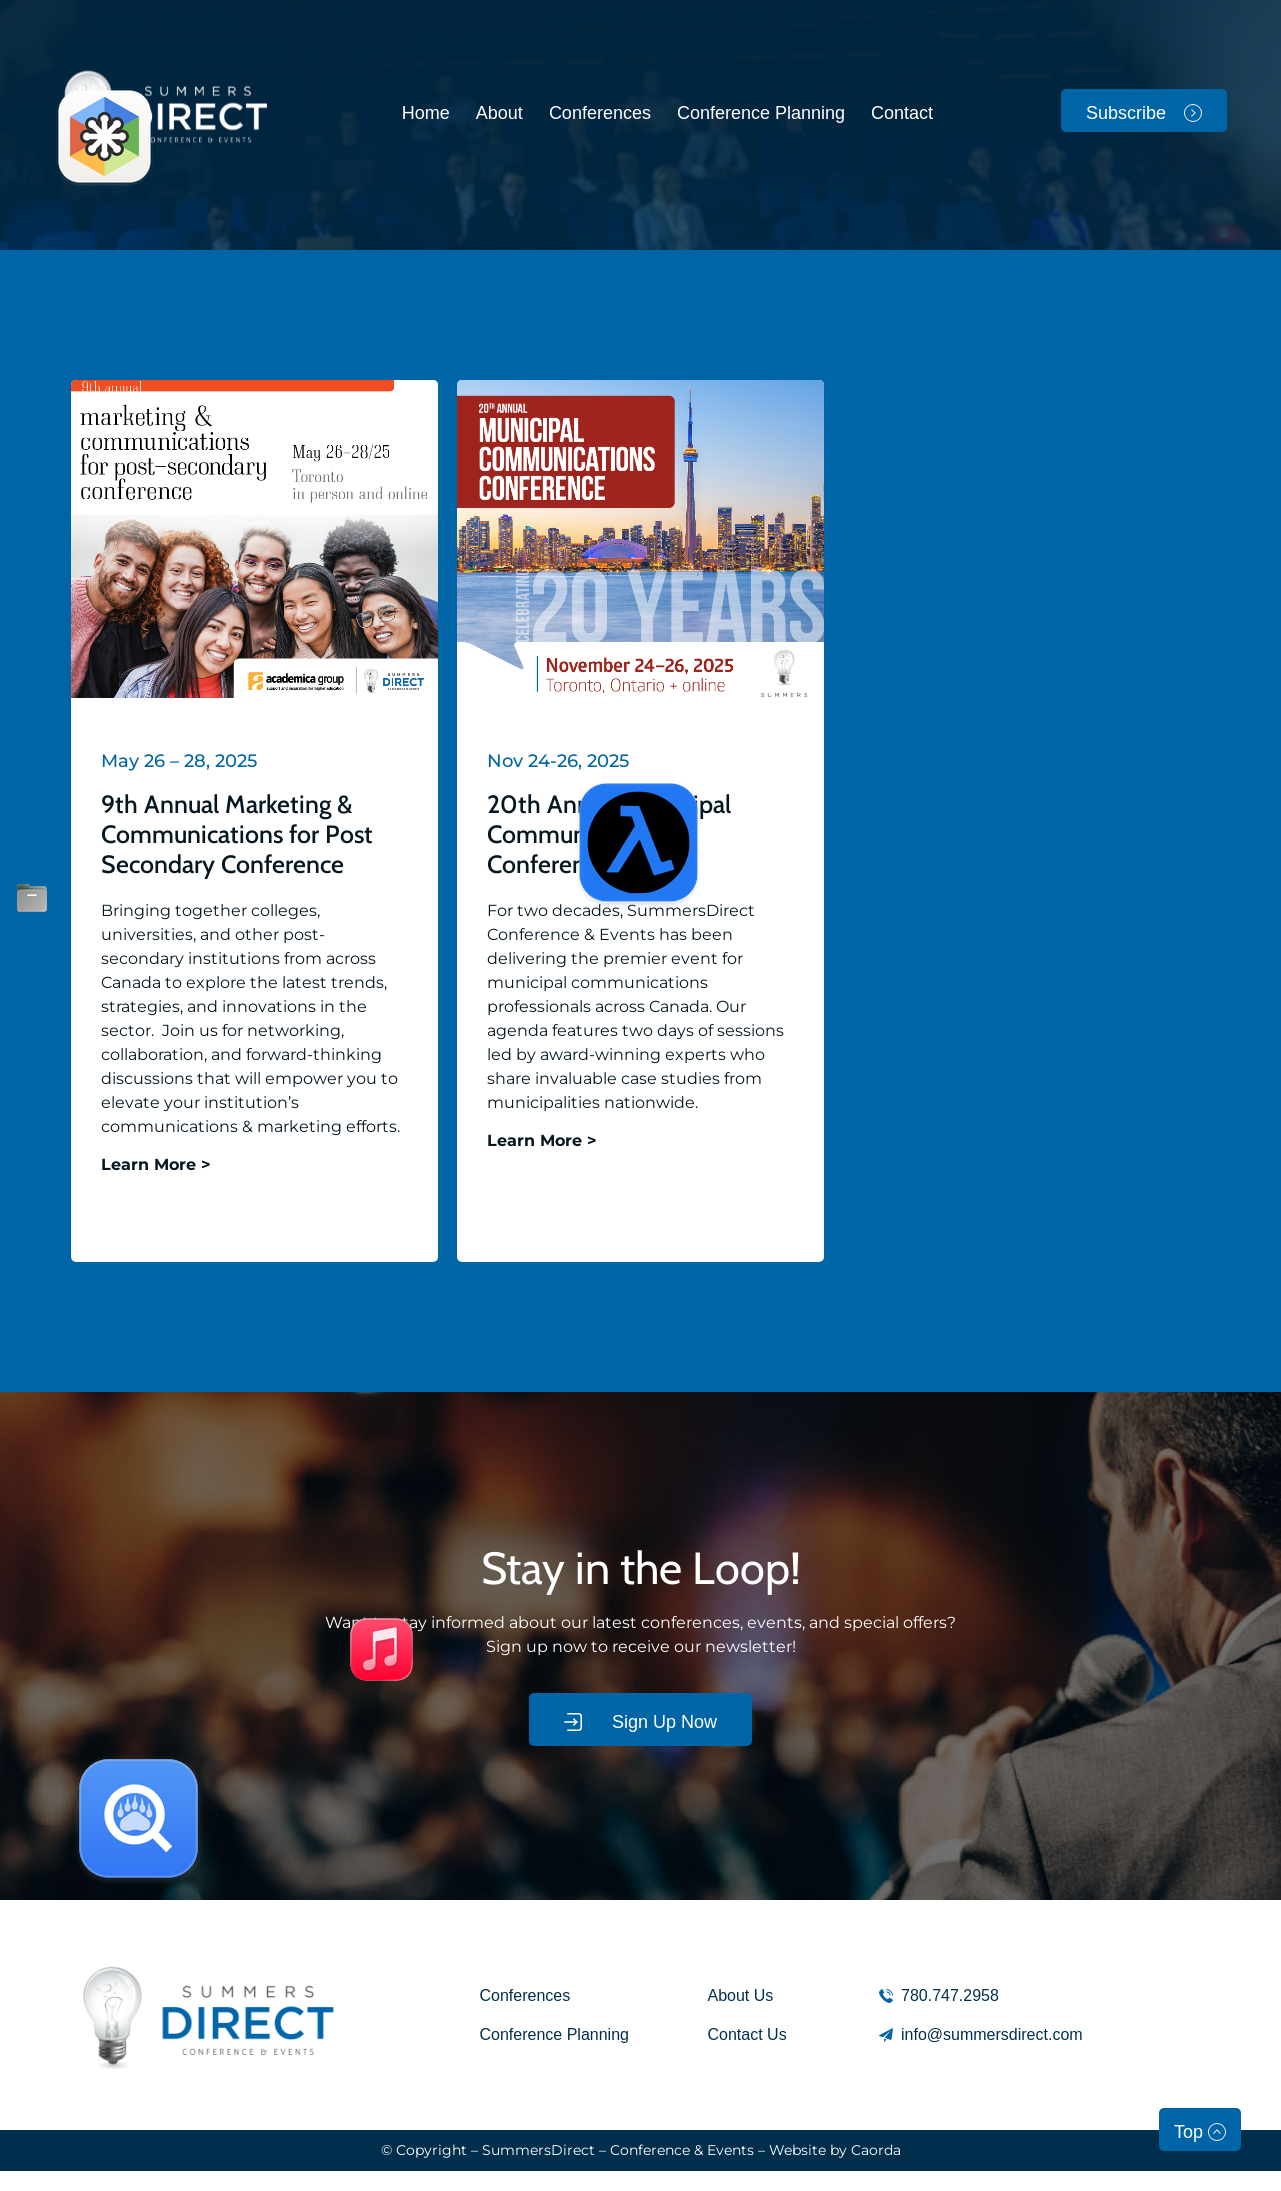 Image resolution: width=1281 pixels, height=2191 pixels. What do you see at coordinates (138, 1820) in the screenshot?
I see `open baloo file search preferences` at bounding box center [138, 1820].